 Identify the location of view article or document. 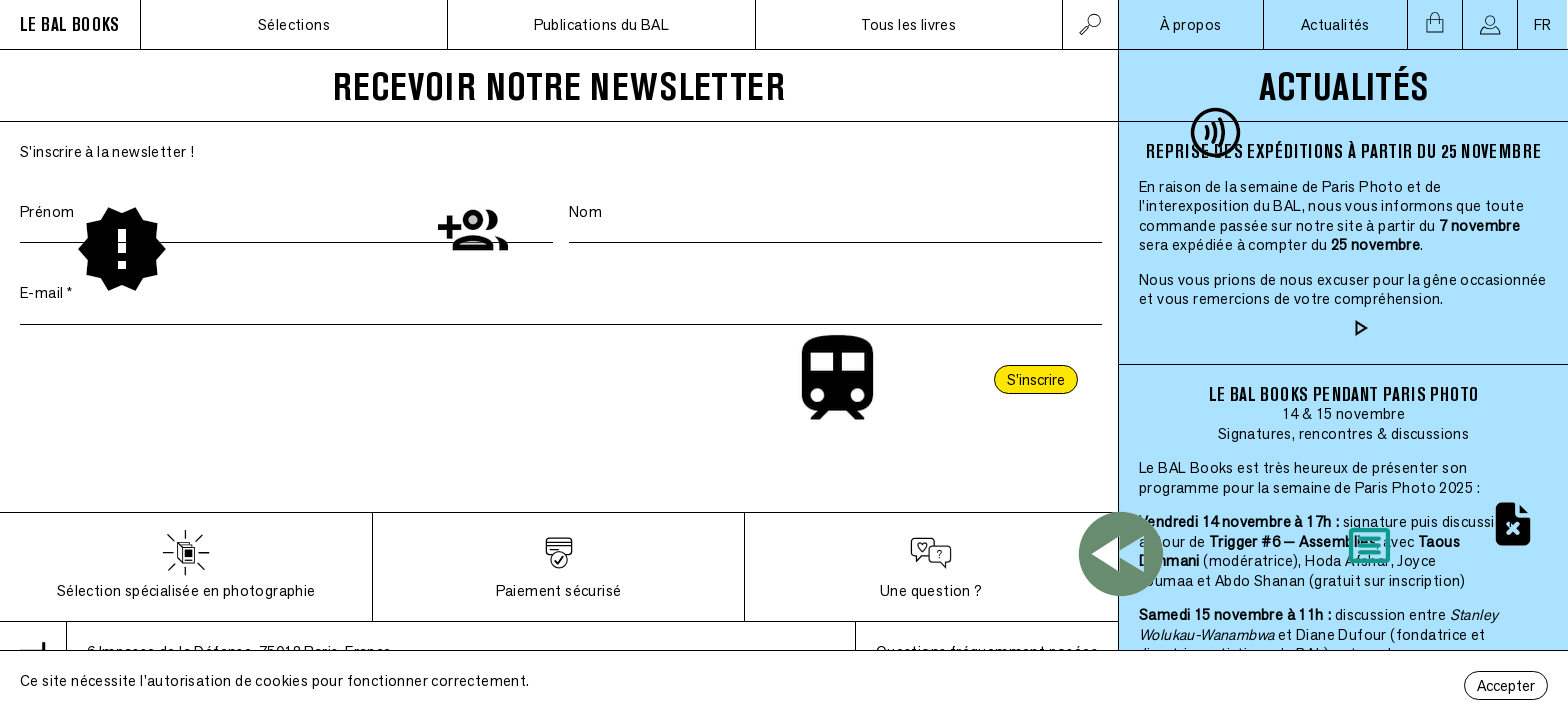
(1369, 545).